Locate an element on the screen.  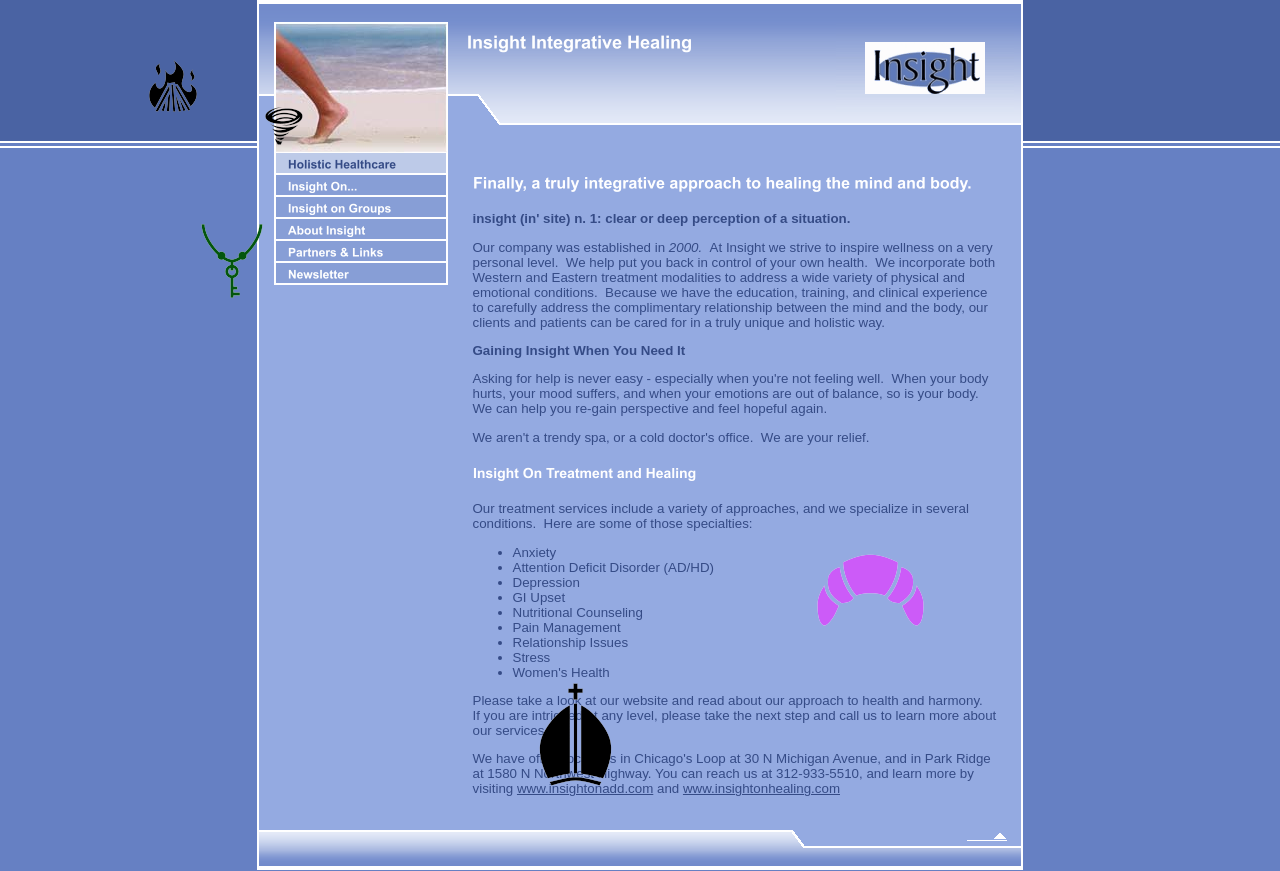
indicates a pyre or bonfire game element is located at coordinates (173, 86).